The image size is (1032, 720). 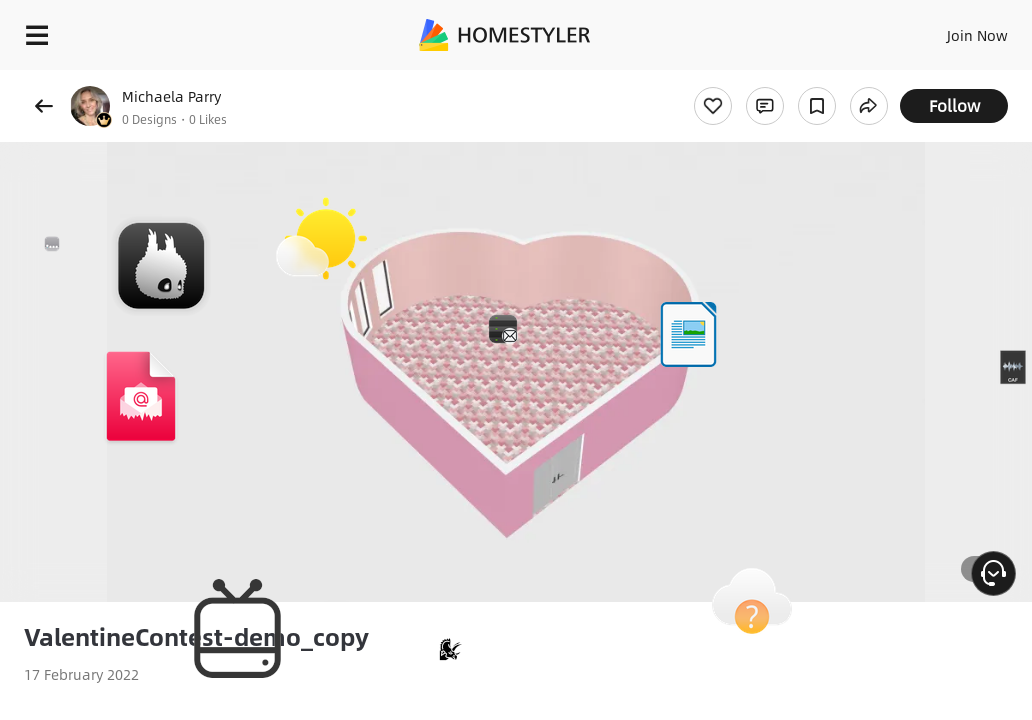 I want to click on open a libreoffice writer document, so click(x=688, y=334).